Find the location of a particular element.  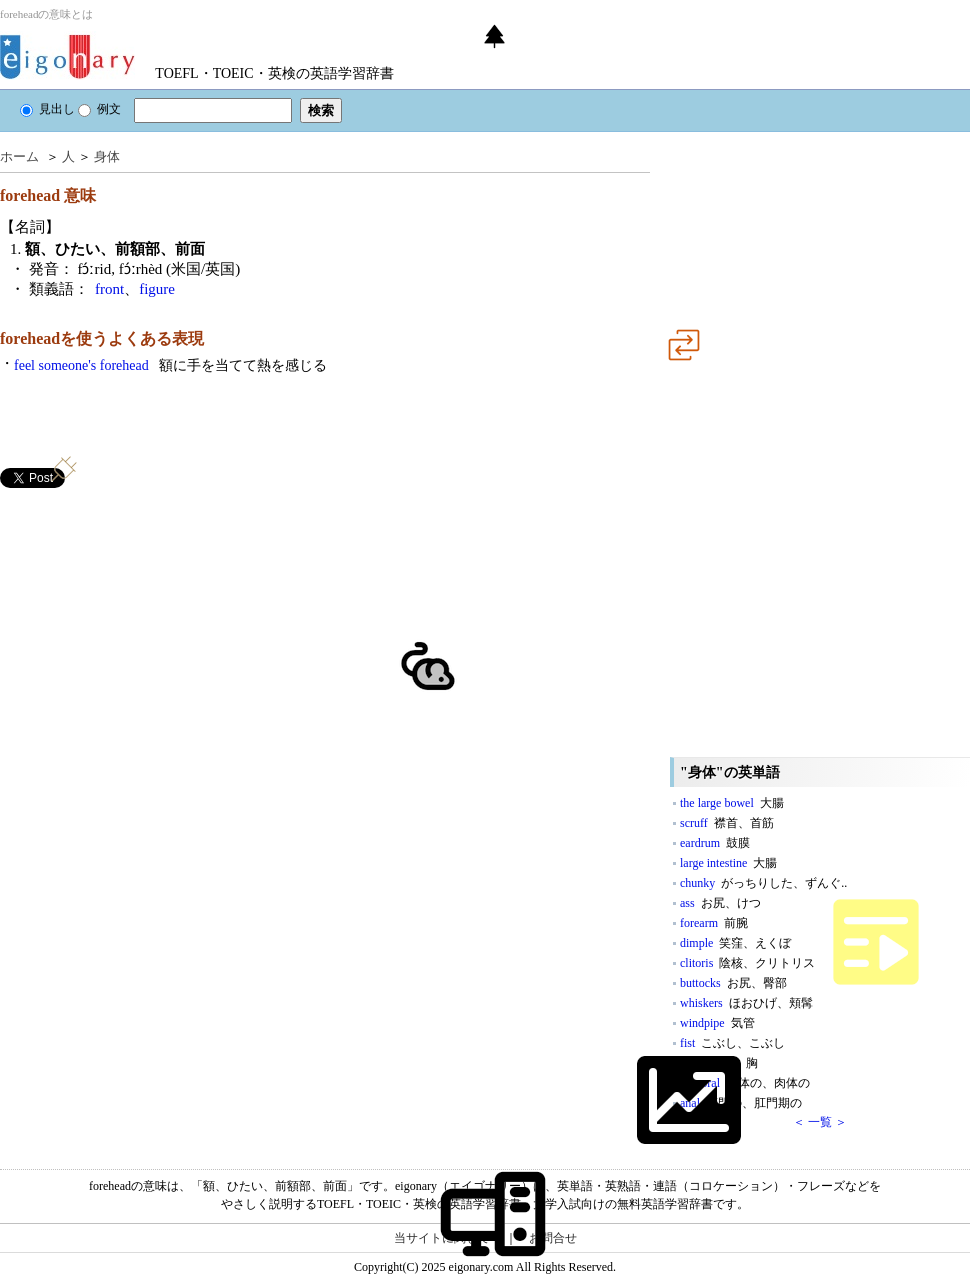

view analytics or performance metrics is located at coordinates (689, 1100).